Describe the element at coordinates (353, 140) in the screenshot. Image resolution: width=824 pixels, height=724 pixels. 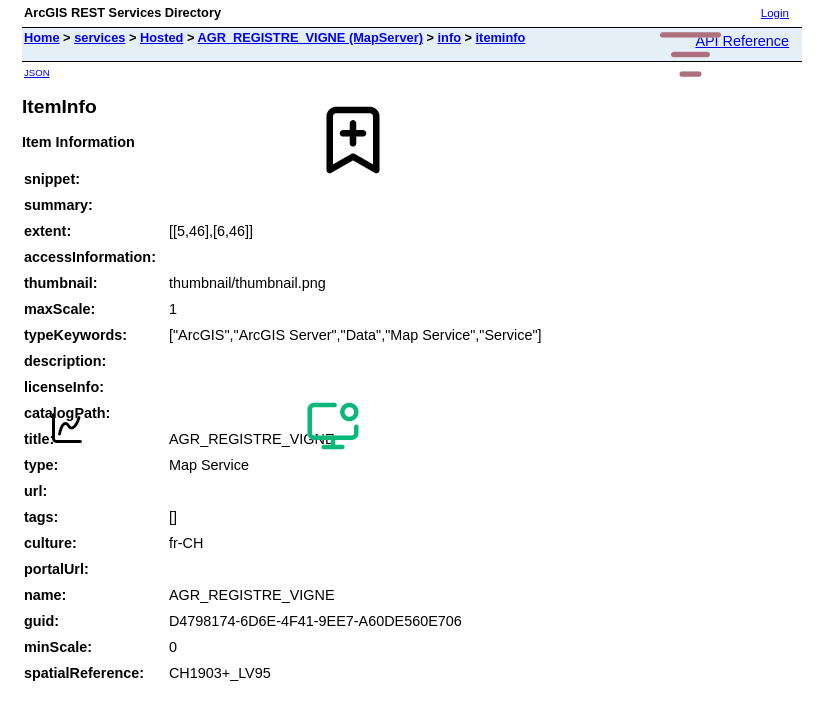
I see `add a new bookmark` at that location.